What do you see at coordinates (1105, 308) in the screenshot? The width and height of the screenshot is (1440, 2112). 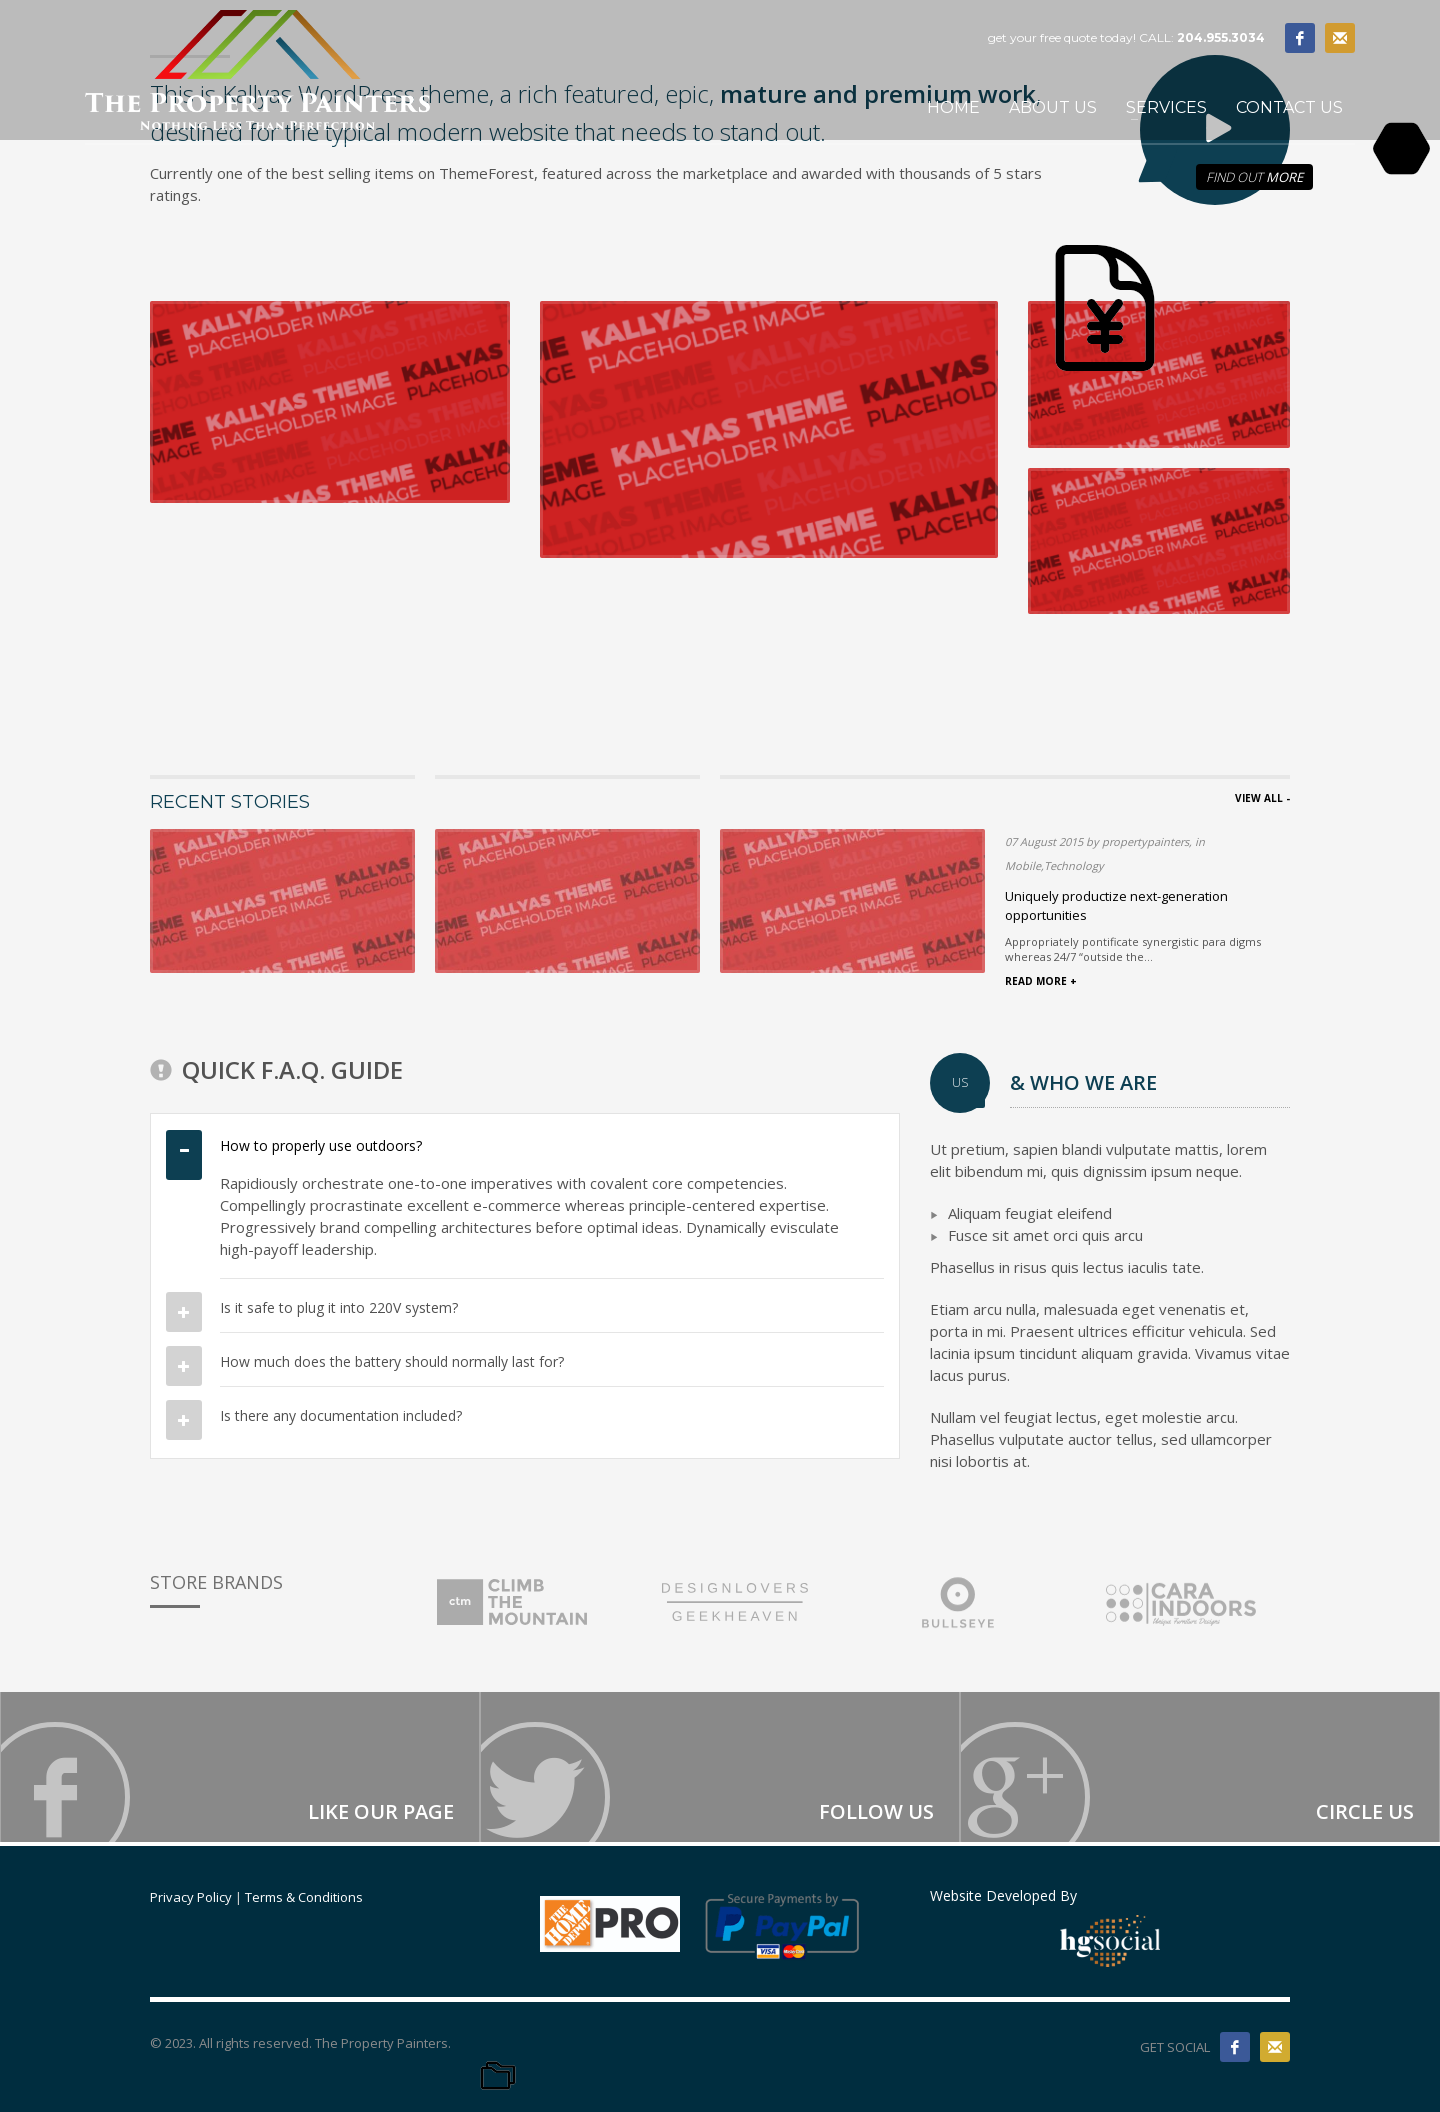 I see `view yen currency document` at bounding box center [1105, 308].